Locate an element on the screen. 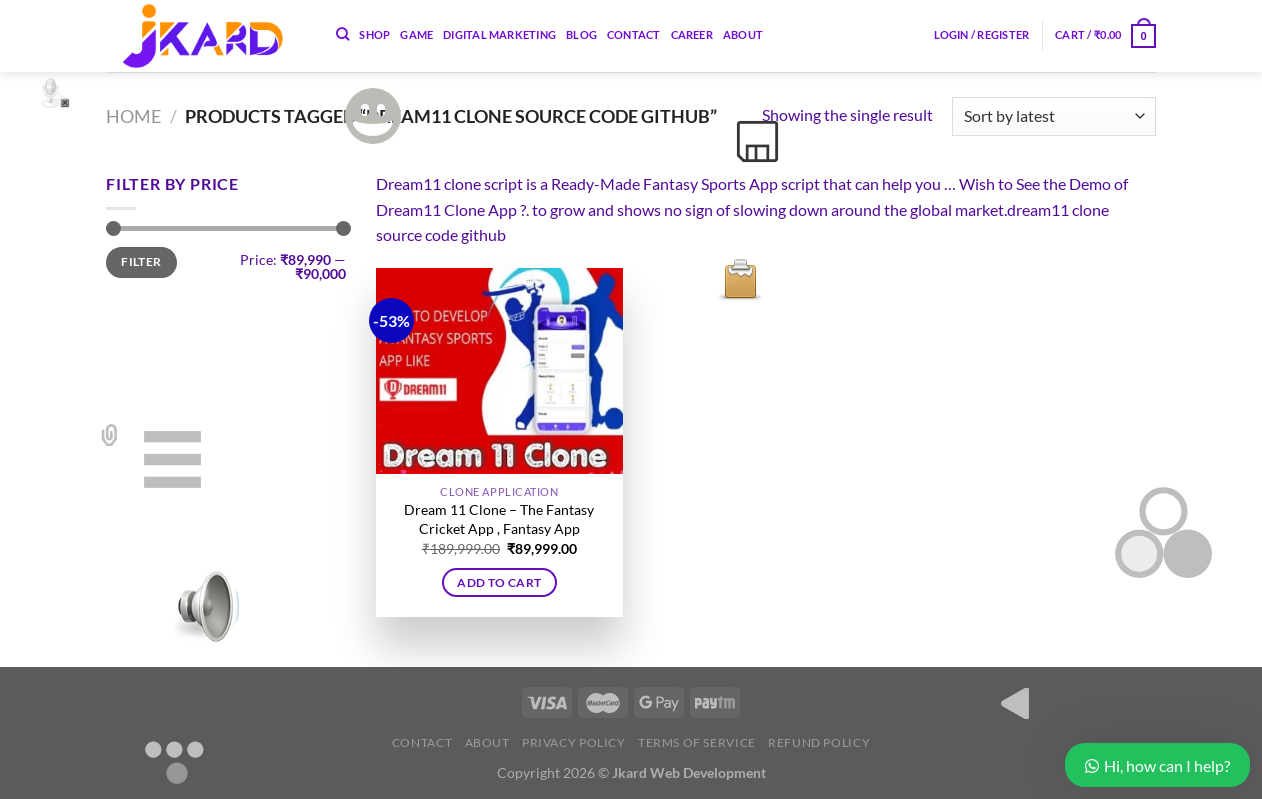  indicates audio is set to low volume is located at coordinates (213, 606).